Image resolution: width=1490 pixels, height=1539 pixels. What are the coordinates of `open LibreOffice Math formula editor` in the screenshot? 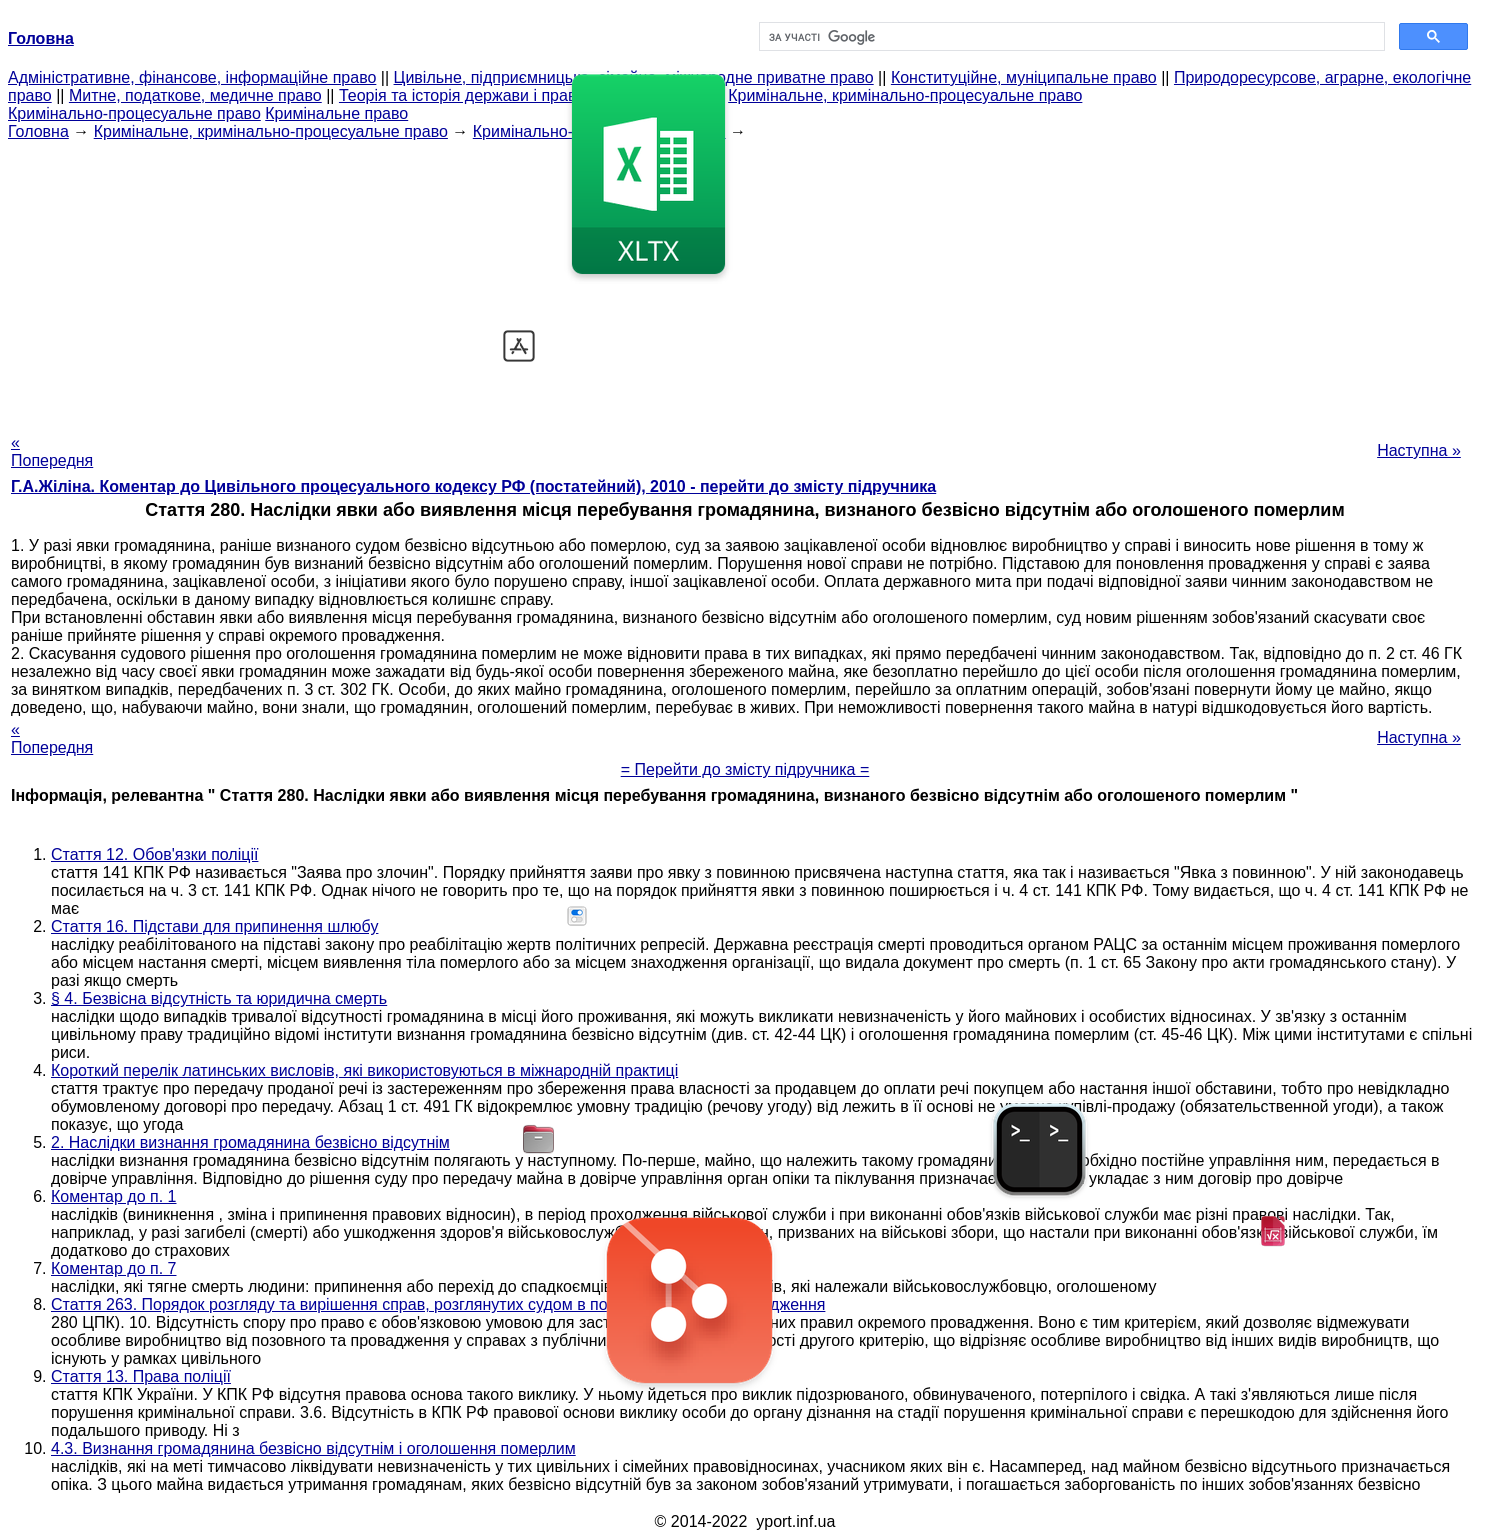 It's located at (1273, 1231).